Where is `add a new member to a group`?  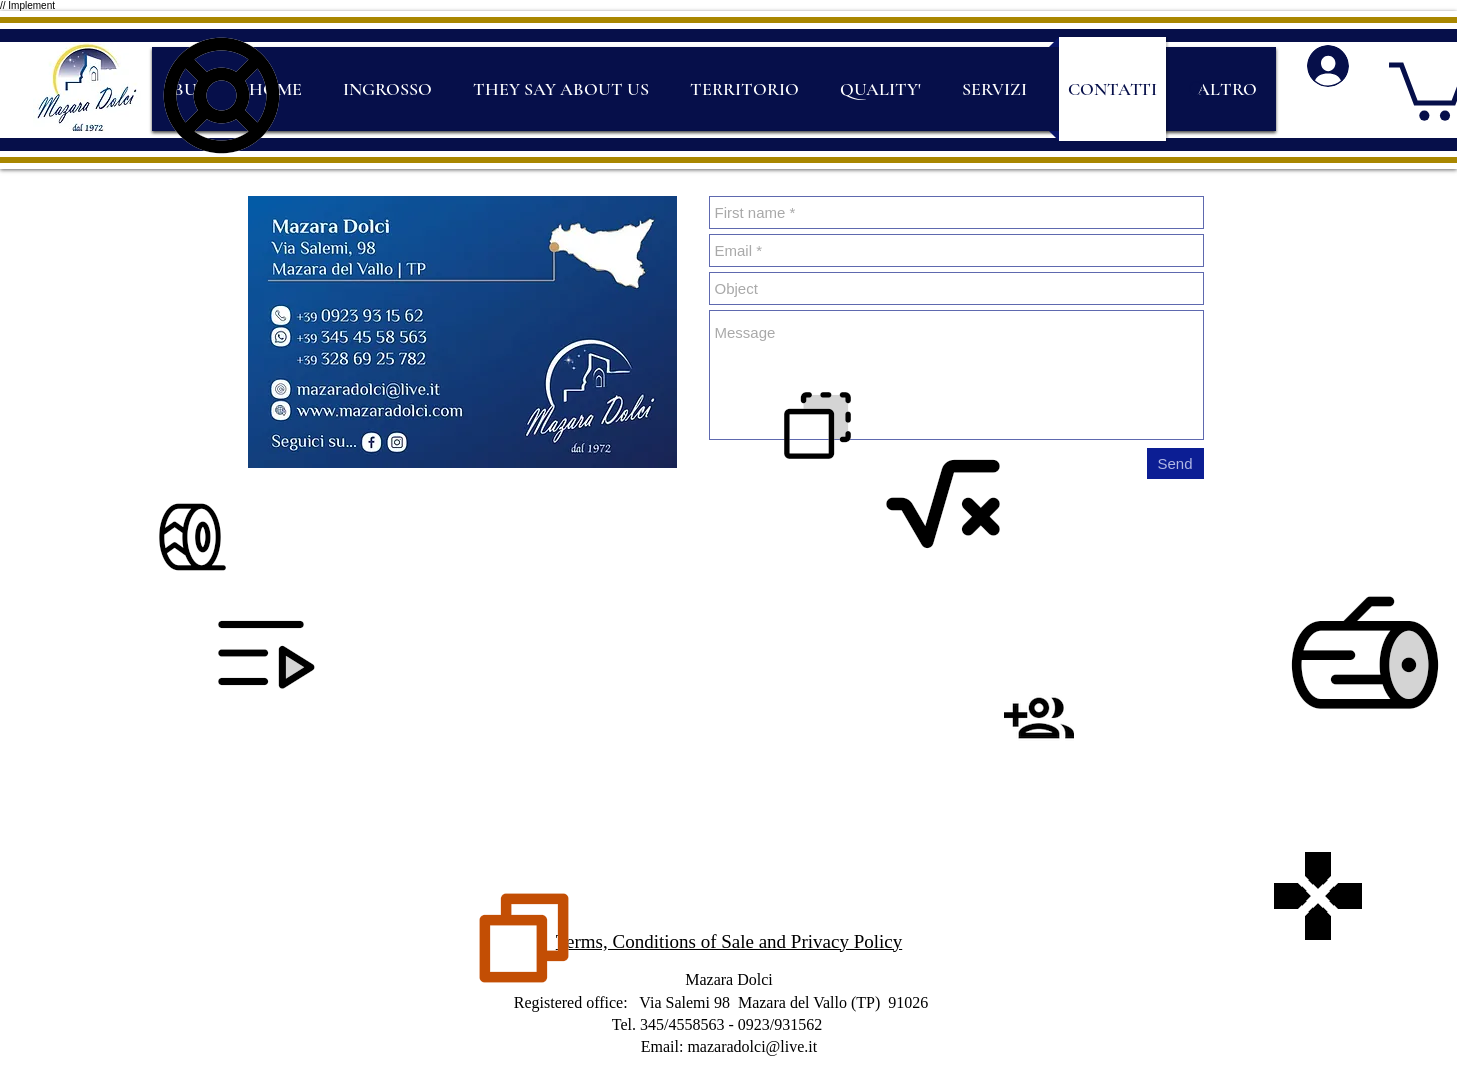
add a new member to a group is located at coordinates (1039, 718).